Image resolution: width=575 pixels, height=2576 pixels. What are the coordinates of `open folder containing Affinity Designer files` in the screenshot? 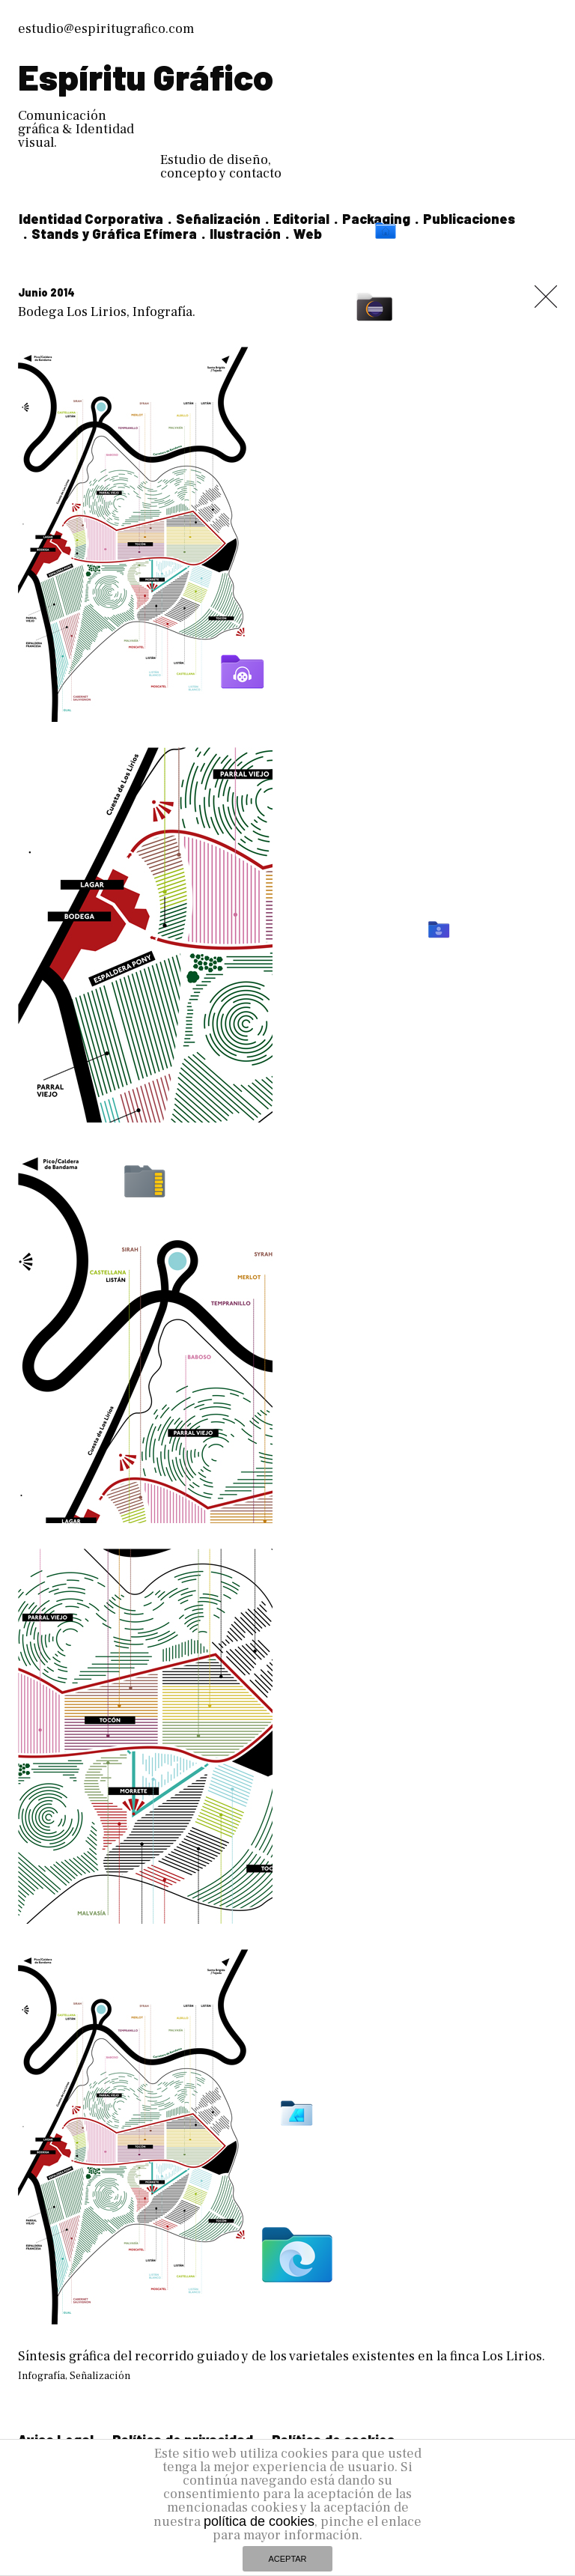 It's located at (296, 2114).